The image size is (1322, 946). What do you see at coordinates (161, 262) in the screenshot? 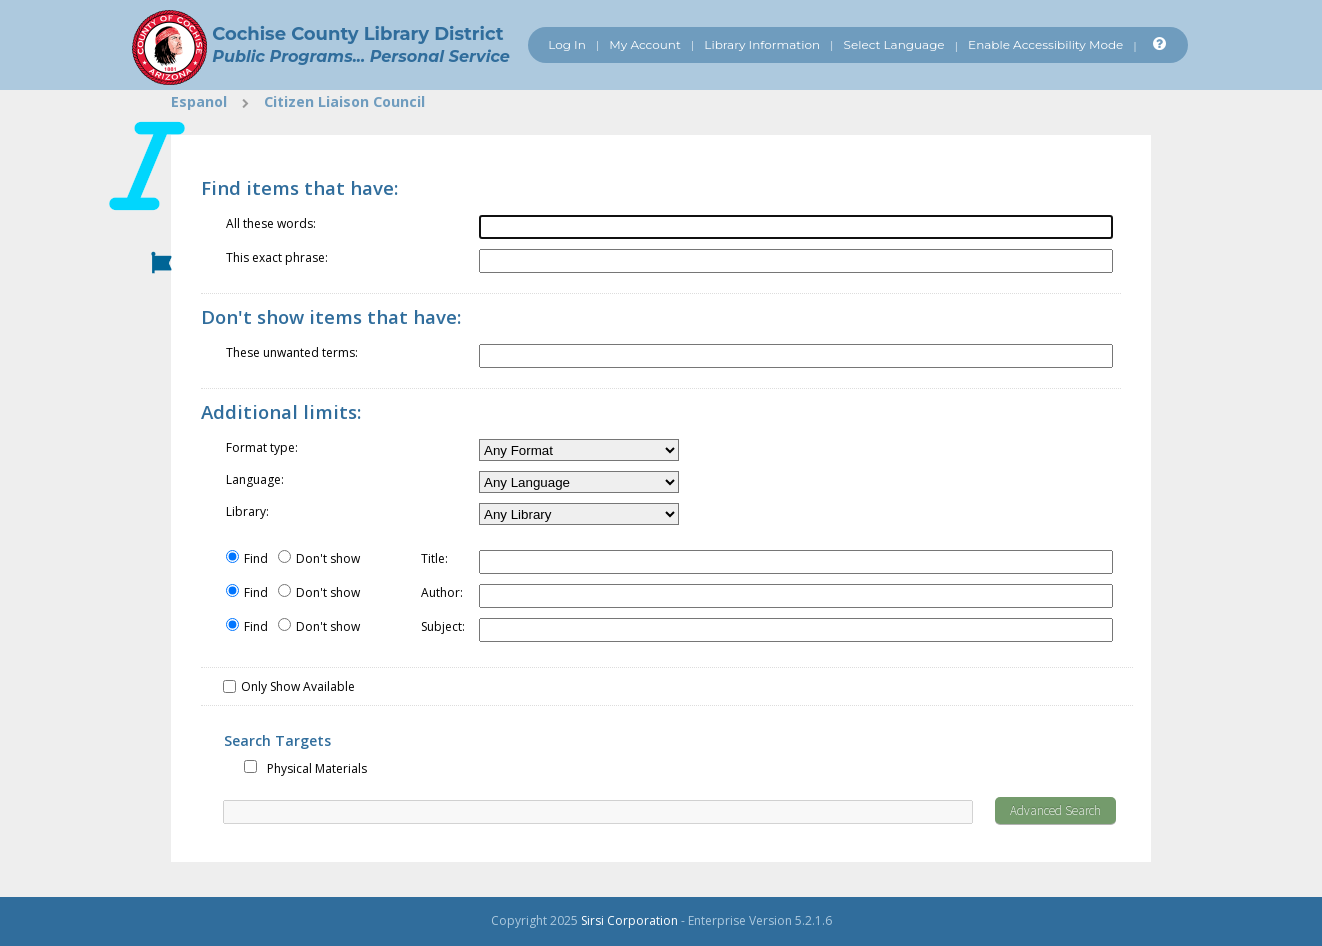
I see `font awesome brand logo` at bounding box center [161, 262].